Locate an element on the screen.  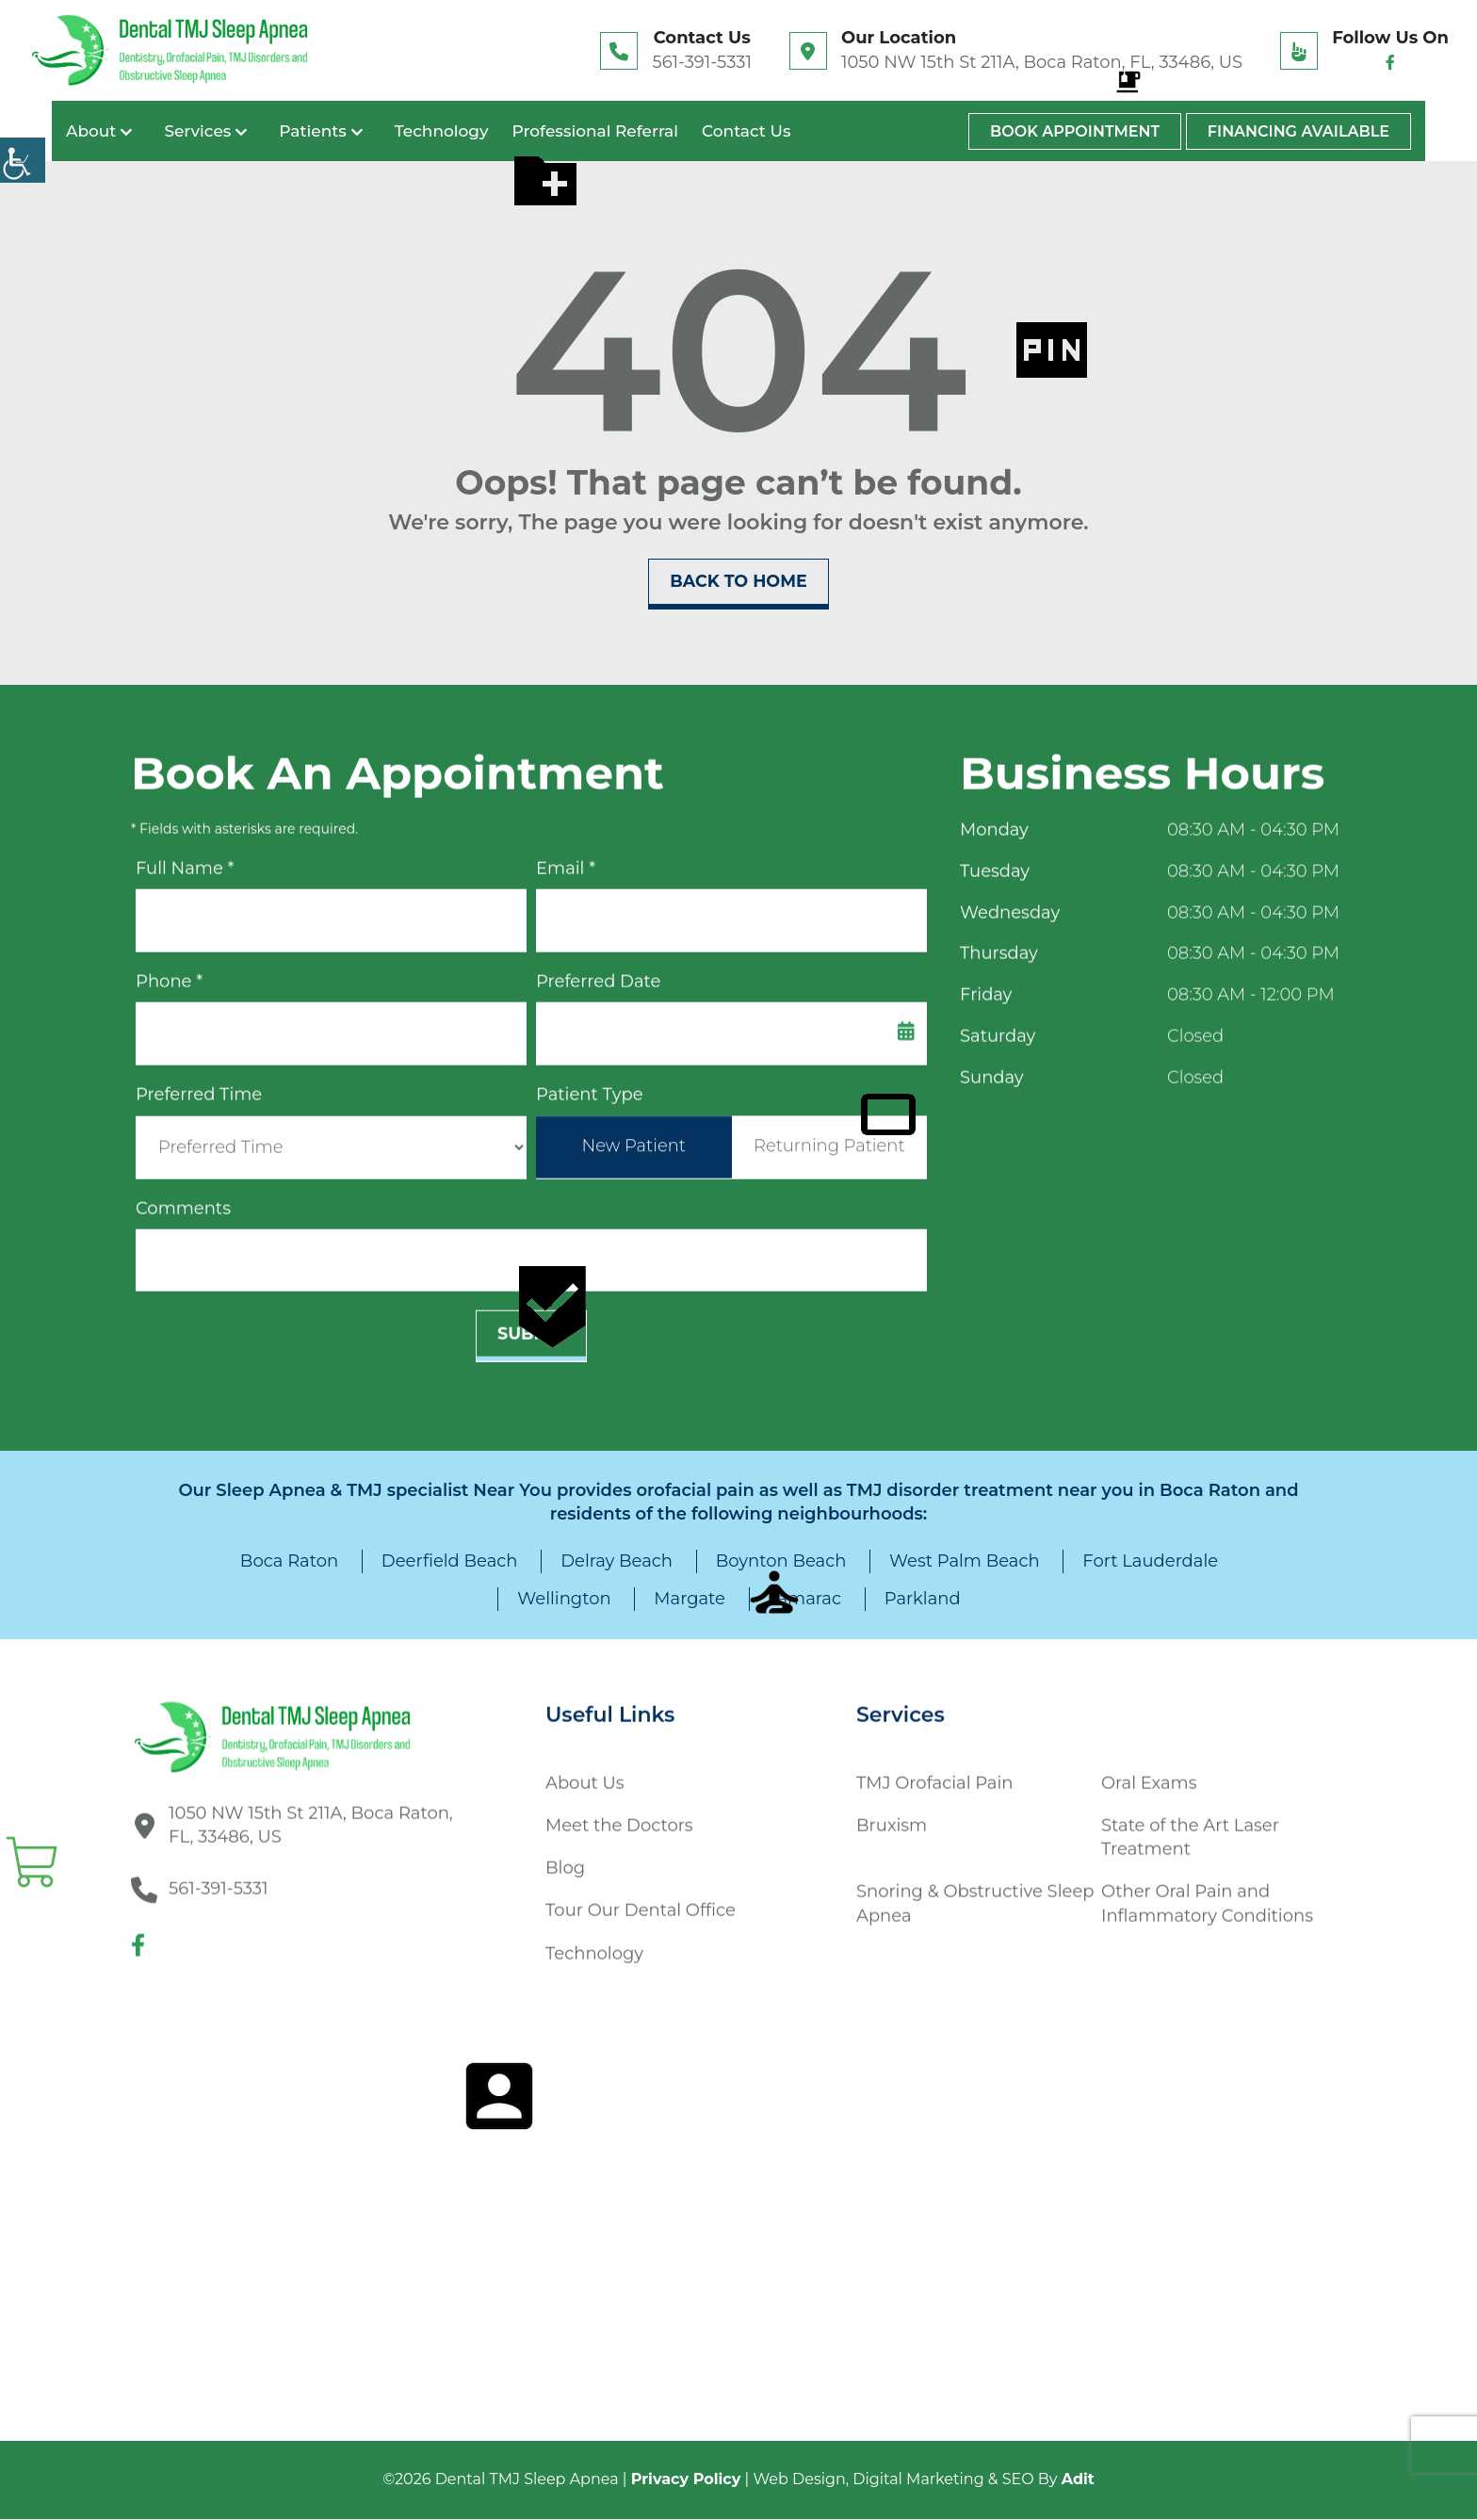
mark location as visited is located at coordinates (552, 1307).